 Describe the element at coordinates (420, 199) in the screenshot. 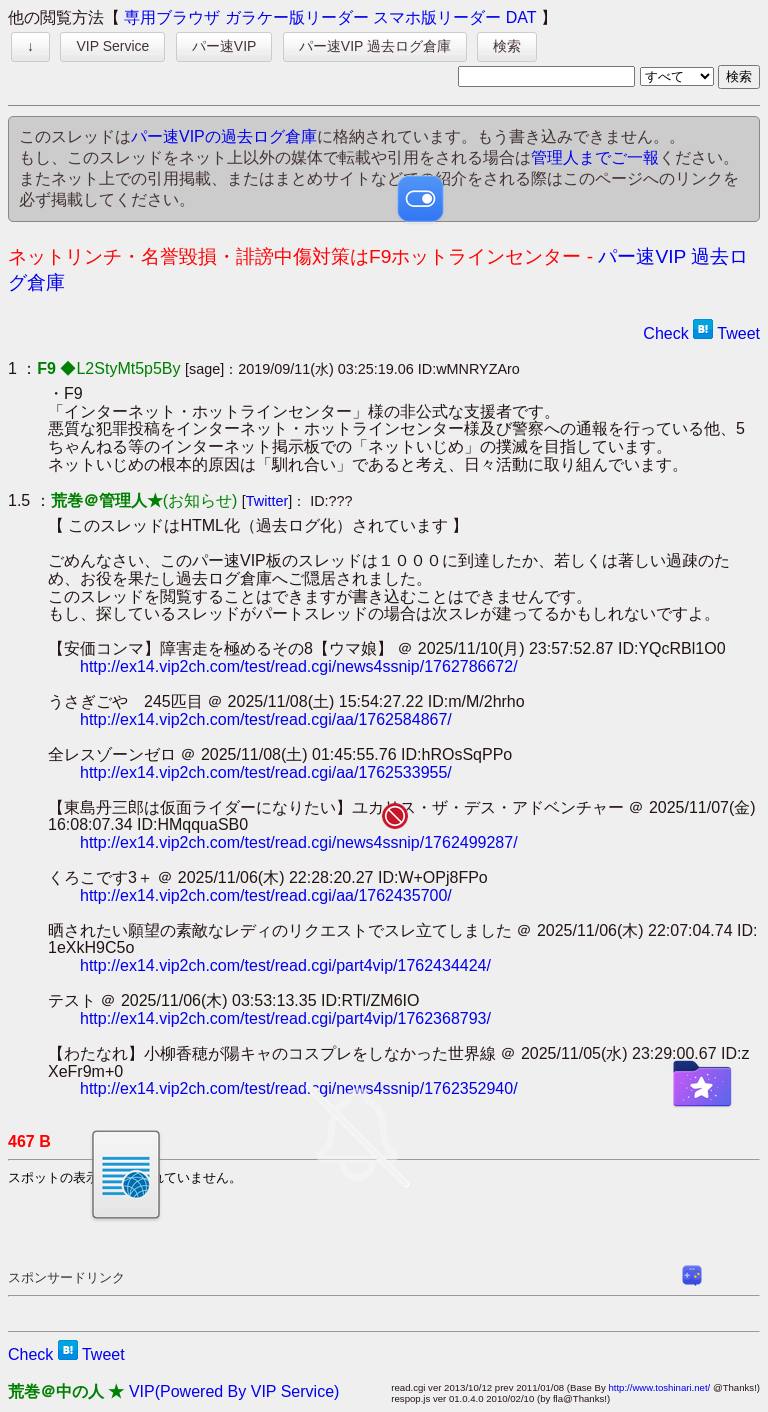

I see `access desktop customization settings` at that location.